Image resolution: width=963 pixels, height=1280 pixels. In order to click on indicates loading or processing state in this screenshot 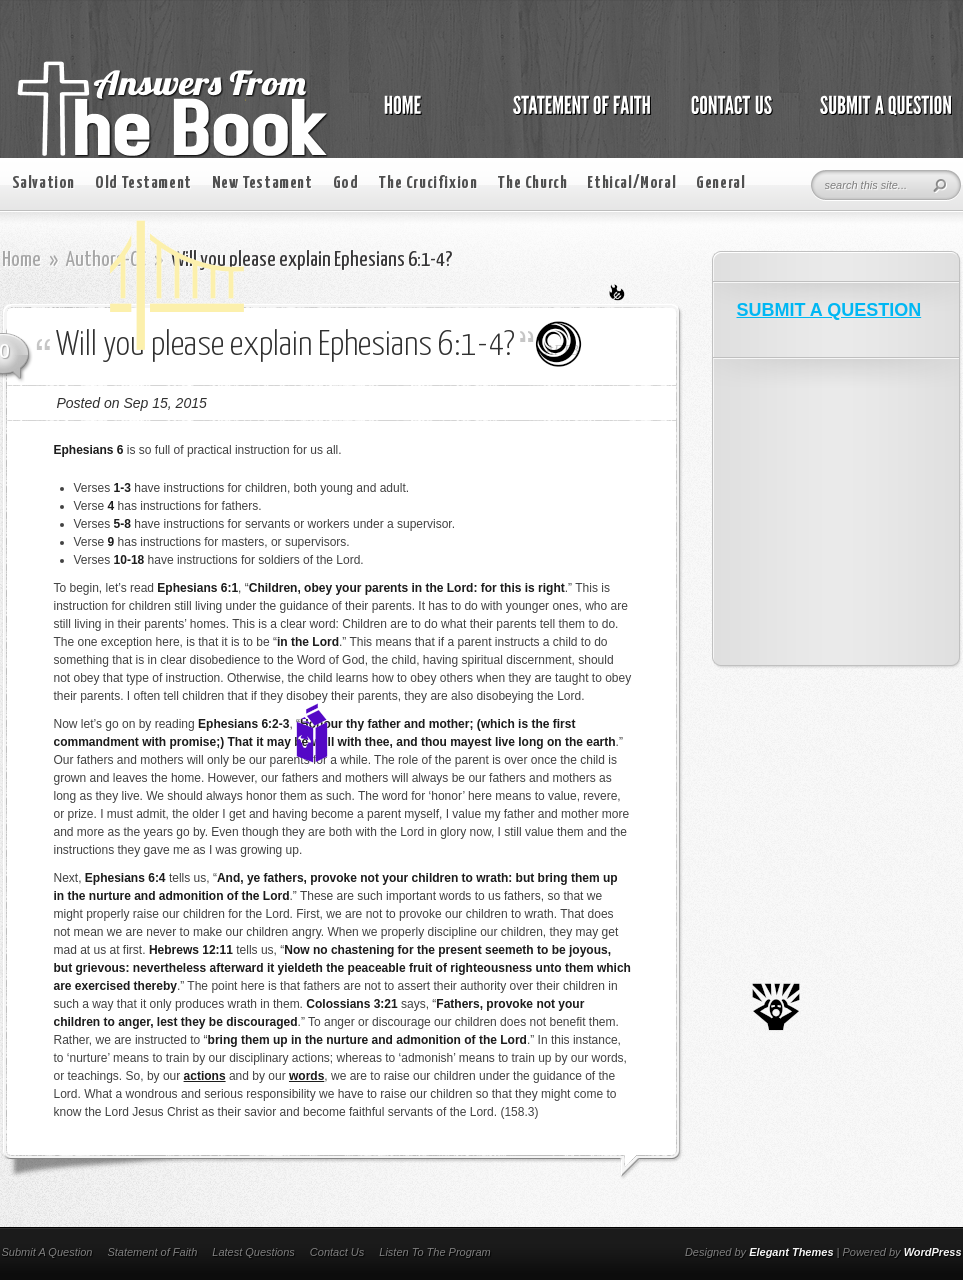, I will do `click(559, 344)`.